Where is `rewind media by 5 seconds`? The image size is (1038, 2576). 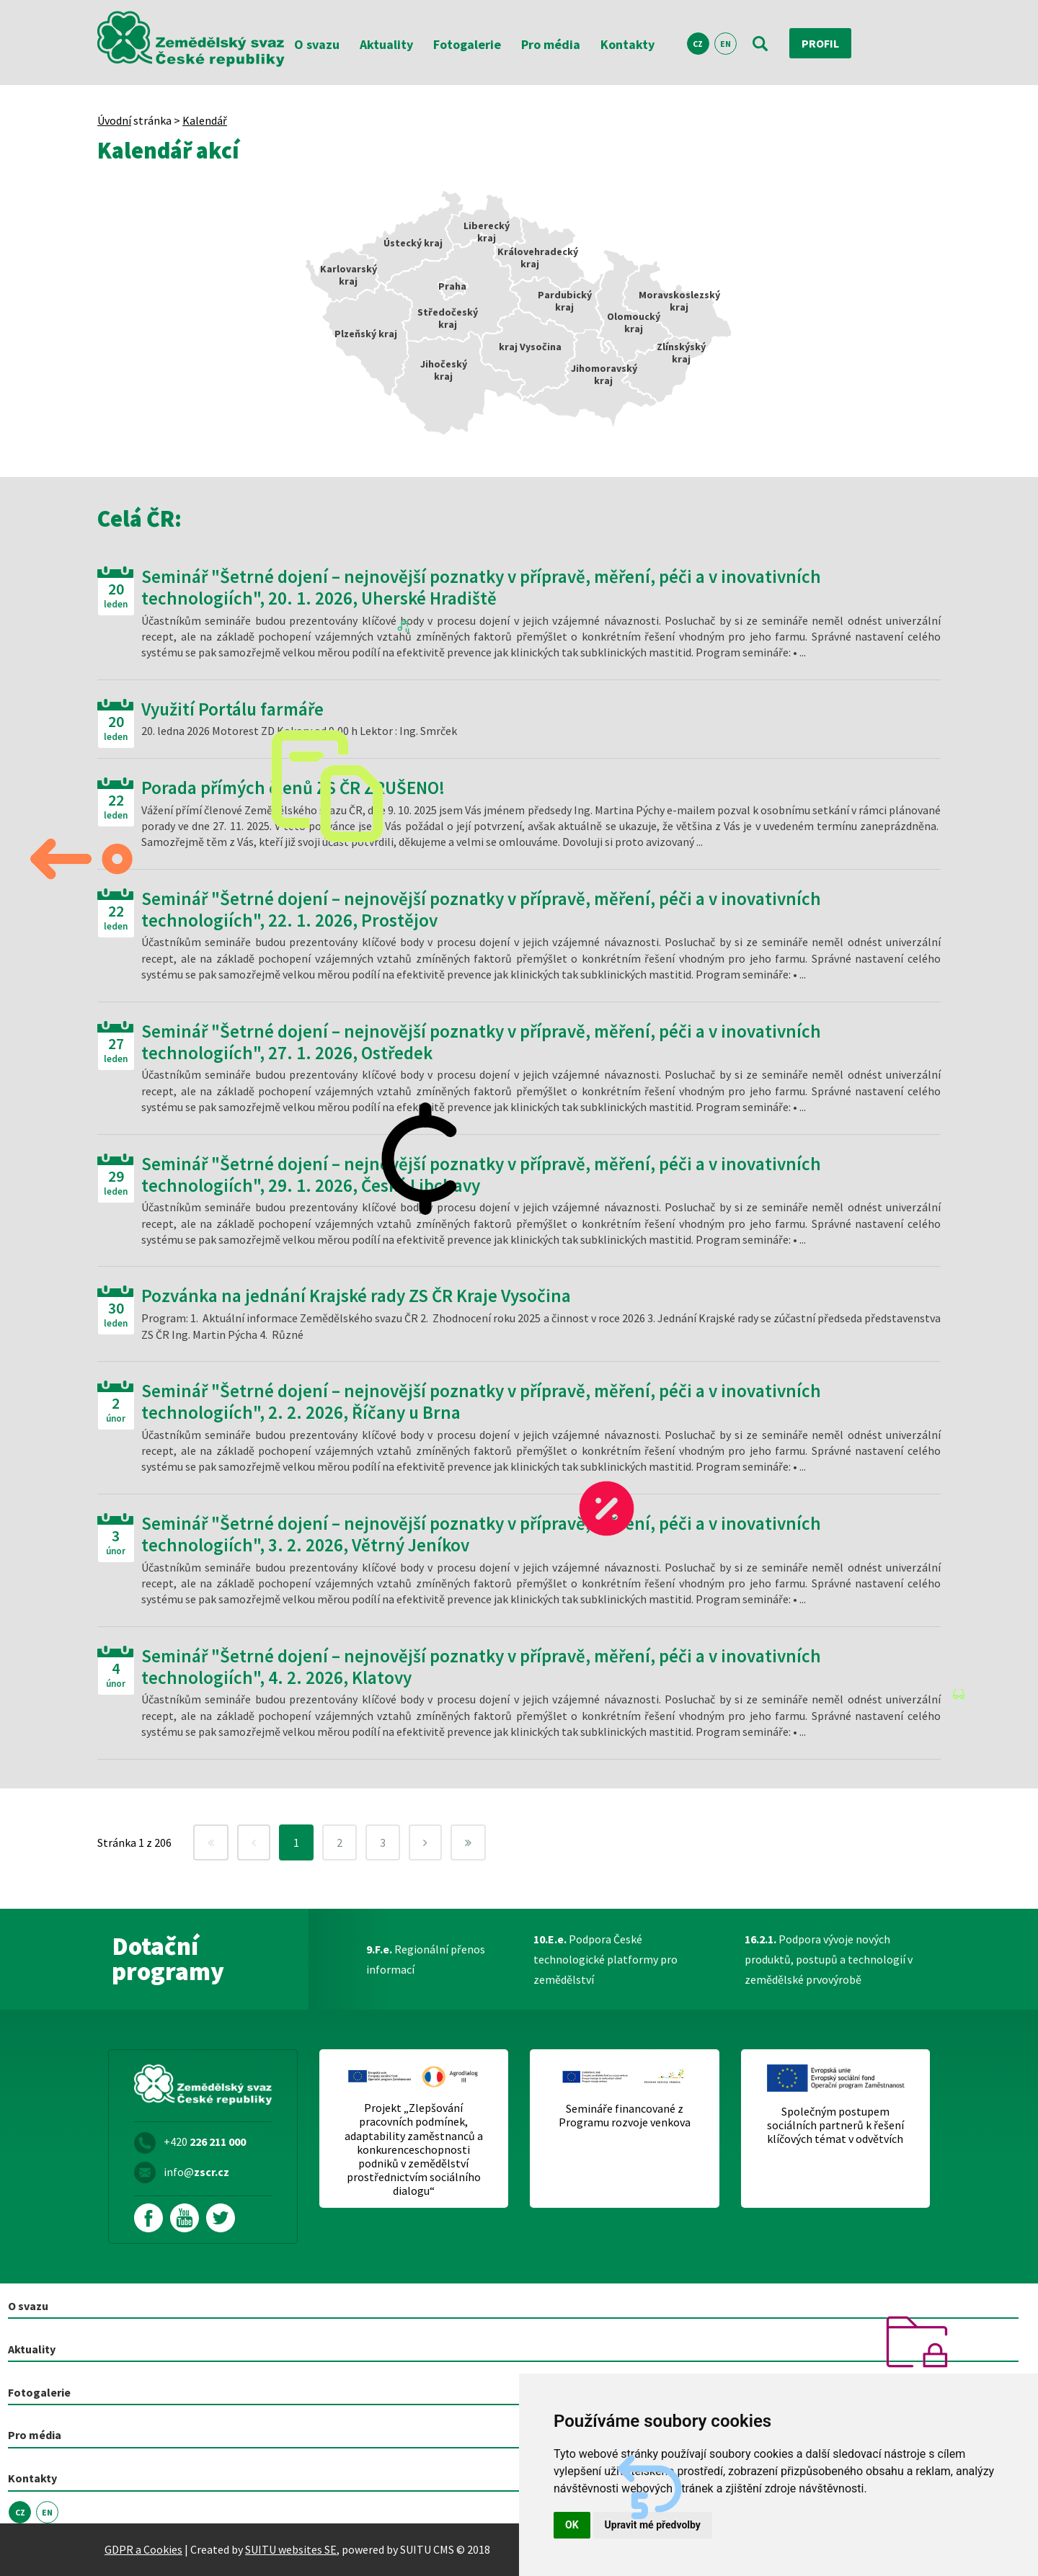 rewind media by 5 seconds is located at coordinates (648, 2489).